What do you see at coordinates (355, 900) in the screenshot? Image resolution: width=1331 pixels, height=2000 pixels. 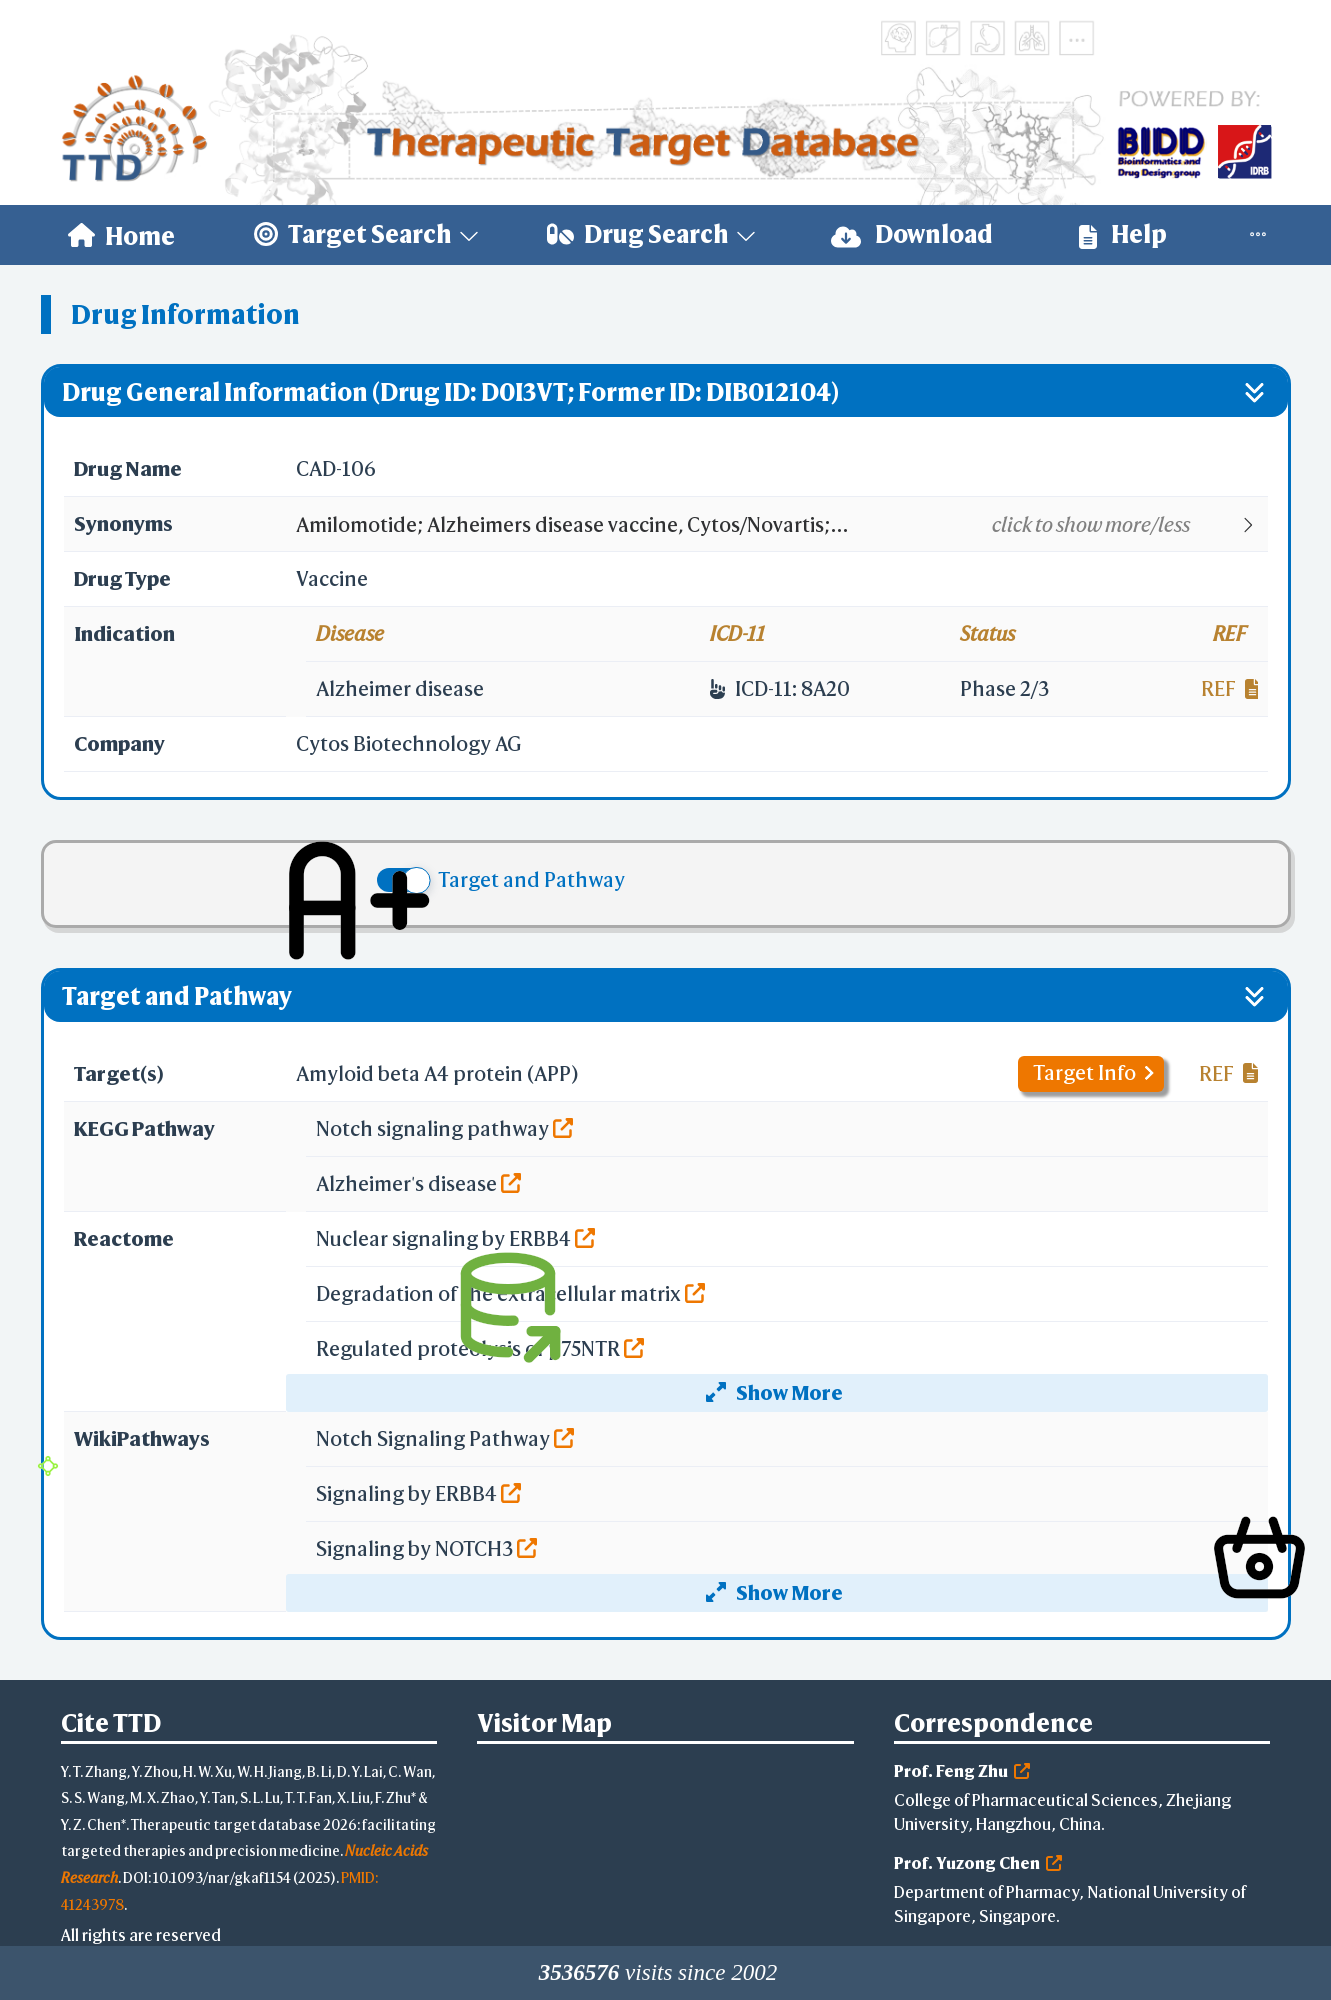 I see `increase text size` at bounding box center [355, 900].